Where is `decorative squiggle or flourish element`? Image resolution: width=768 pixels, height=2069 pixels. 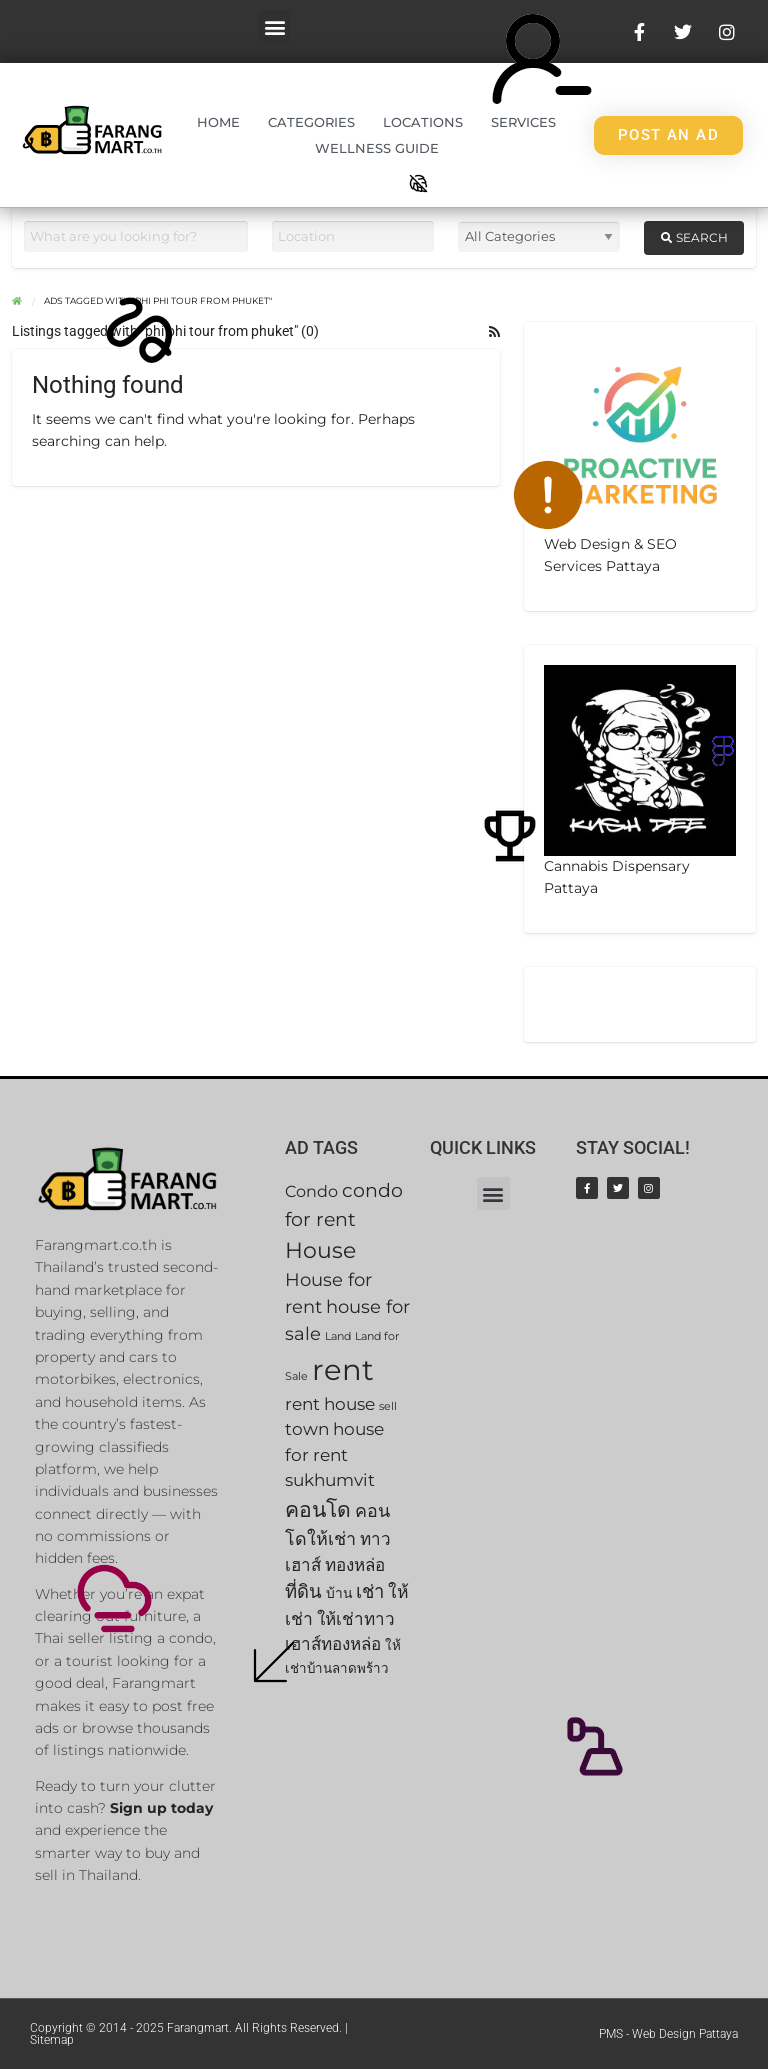
decorative squiggle or flourish element is located at coordinates (139, 330).